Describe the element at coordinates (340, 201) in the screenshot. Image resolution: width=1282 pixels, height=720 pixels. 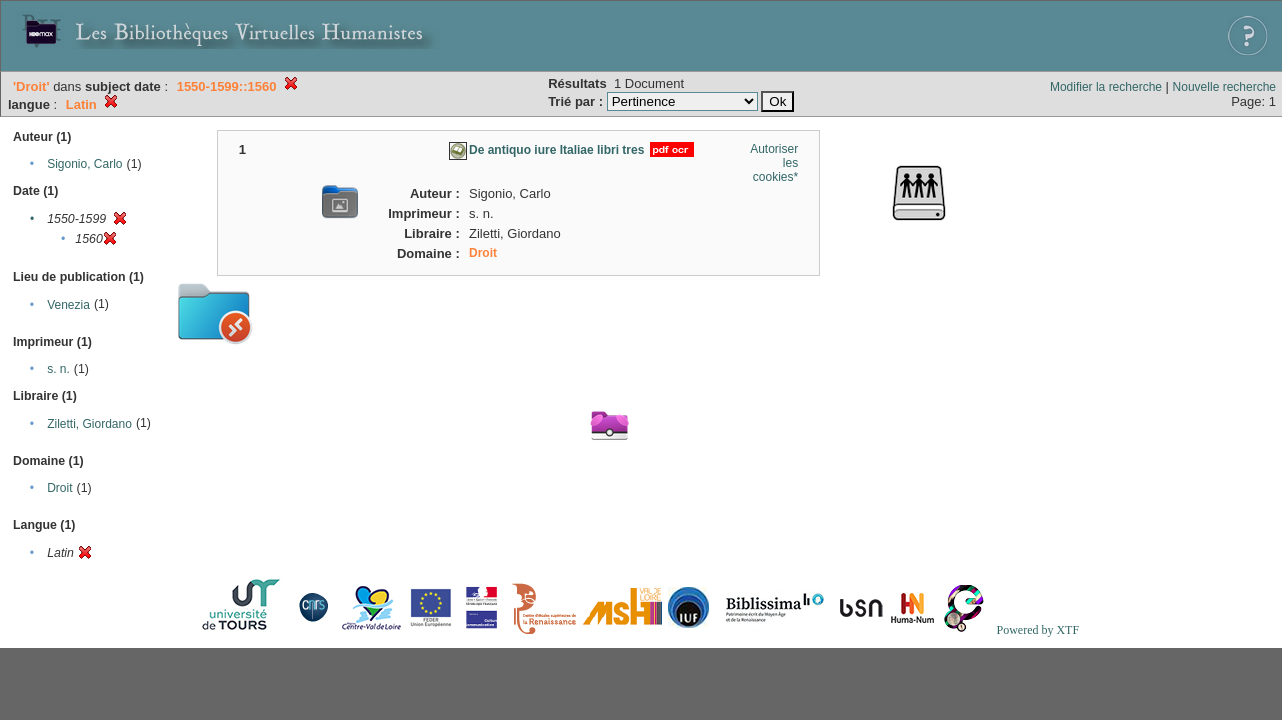
I see `open your pictures folder` at that location.